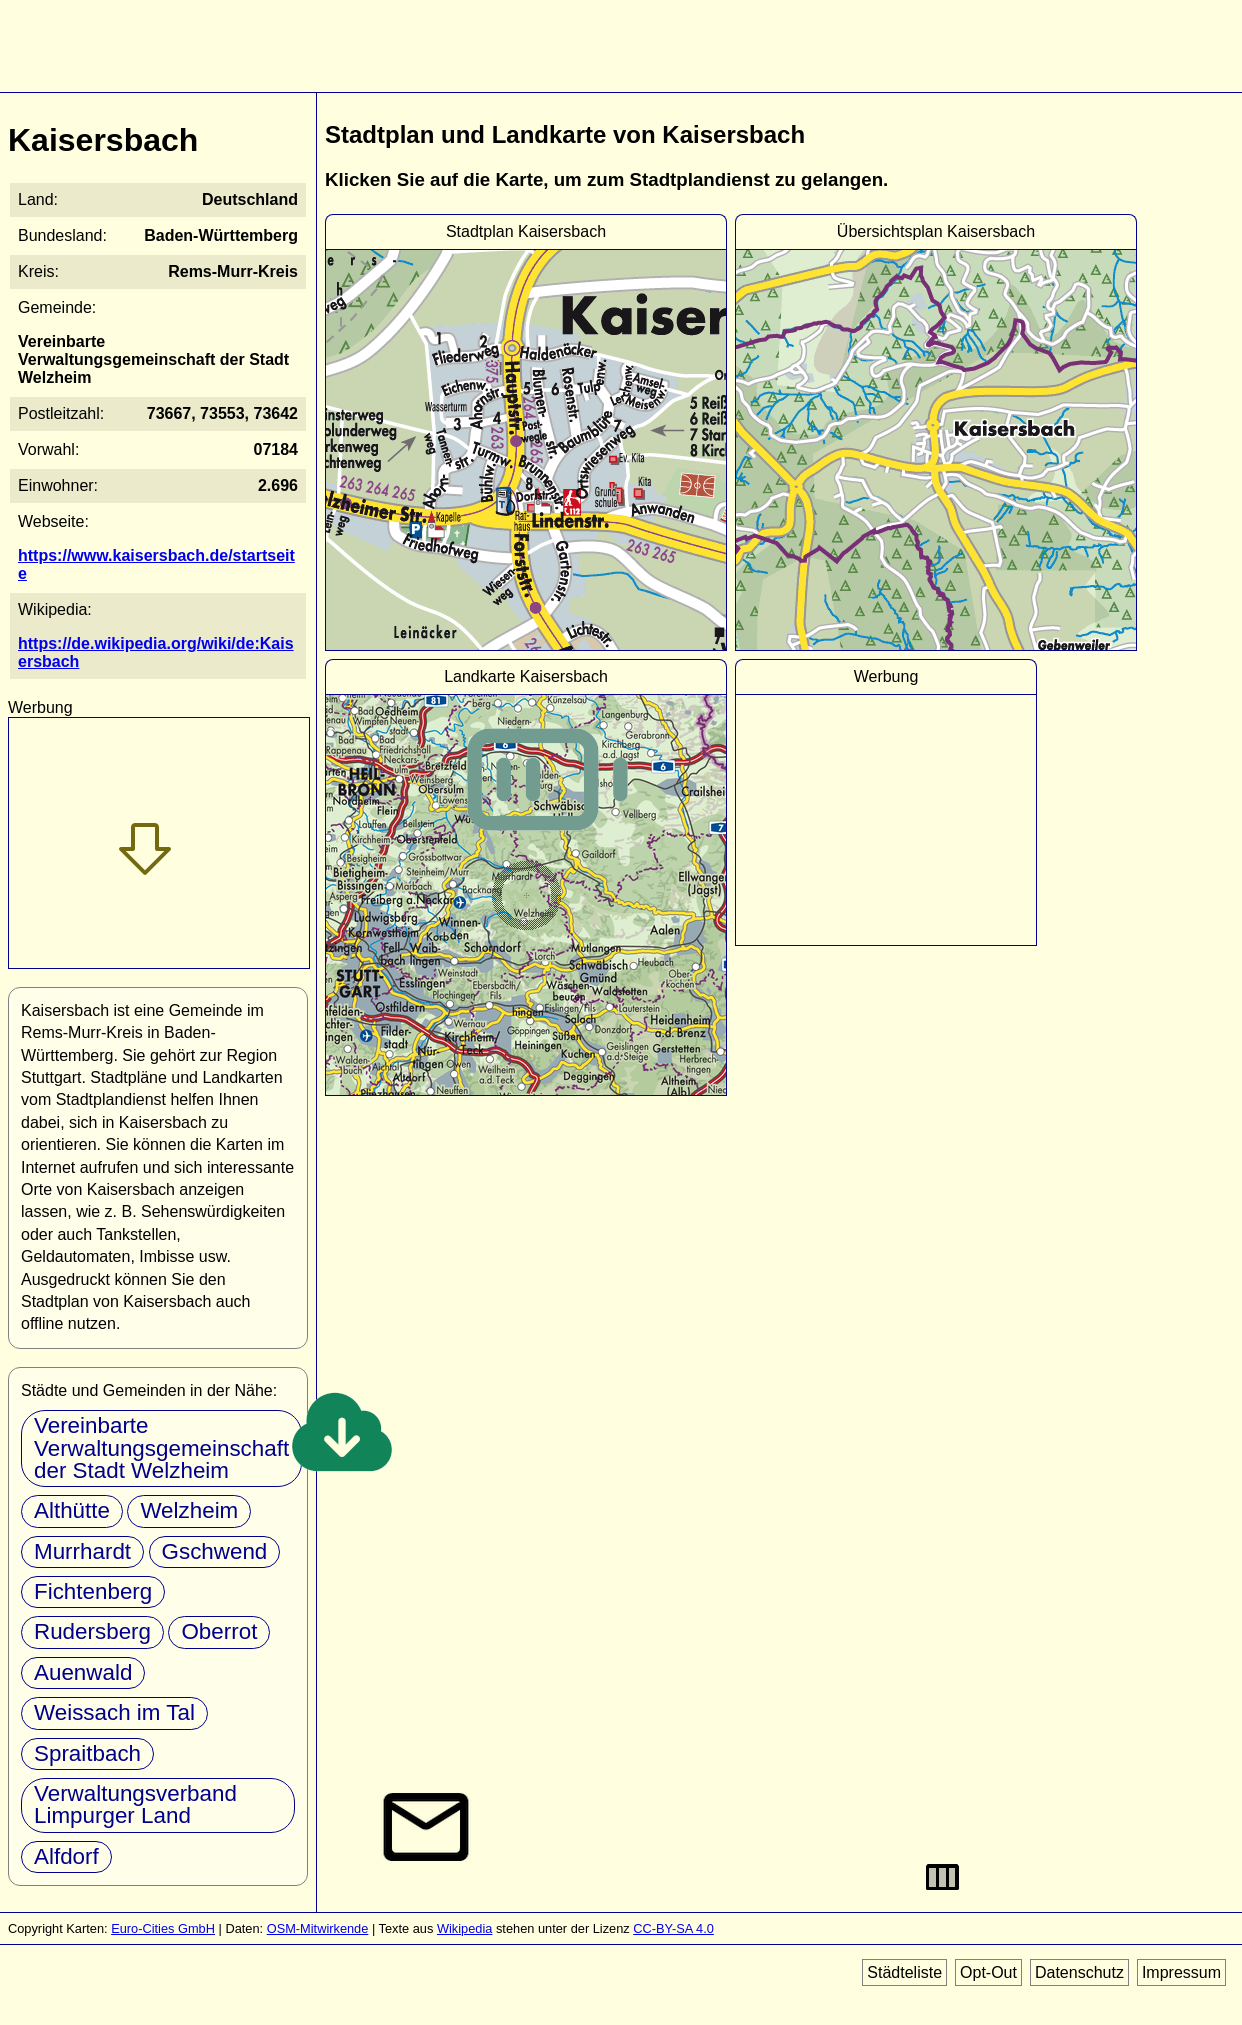 This screenshot has width=1242, height=2025. Describe the element at coordinates (145, 847) in the screenshot. I see `download a file or content` at that location.